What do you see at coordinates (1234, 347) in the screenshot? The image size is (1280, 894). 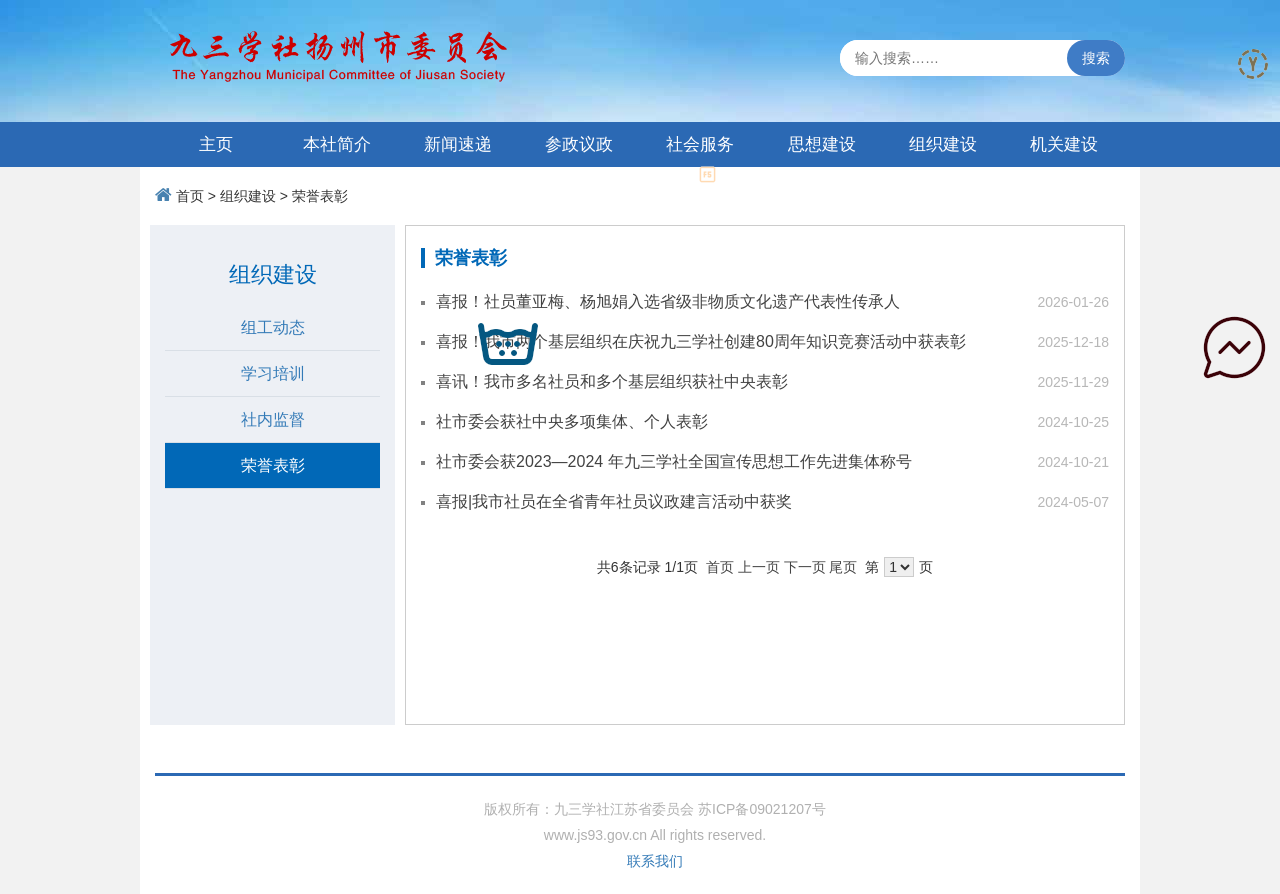 I see `open Facebook Messenger` at bounding box center [1234, 347].